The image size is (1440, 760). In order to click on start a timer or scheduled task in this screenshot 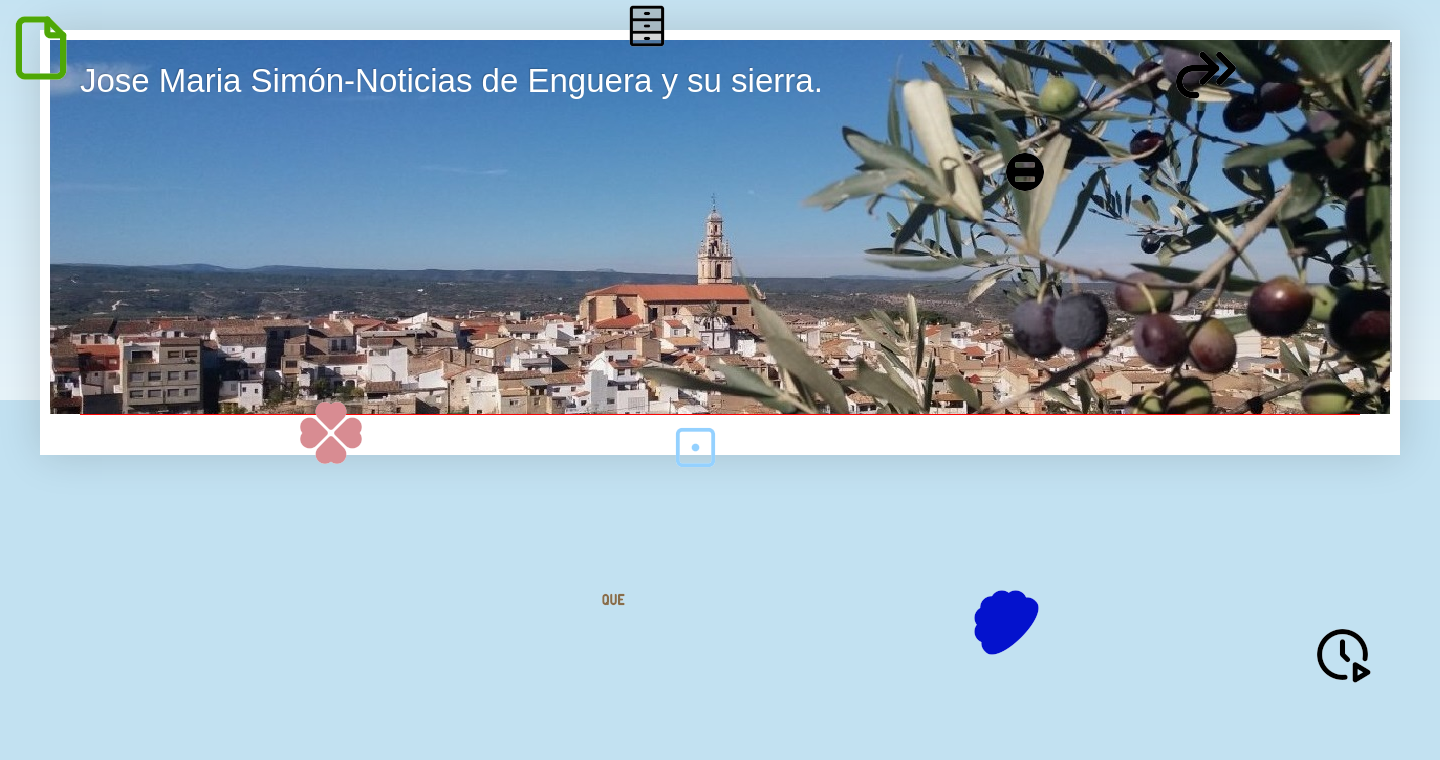, I will do `click(1342, 654)`.